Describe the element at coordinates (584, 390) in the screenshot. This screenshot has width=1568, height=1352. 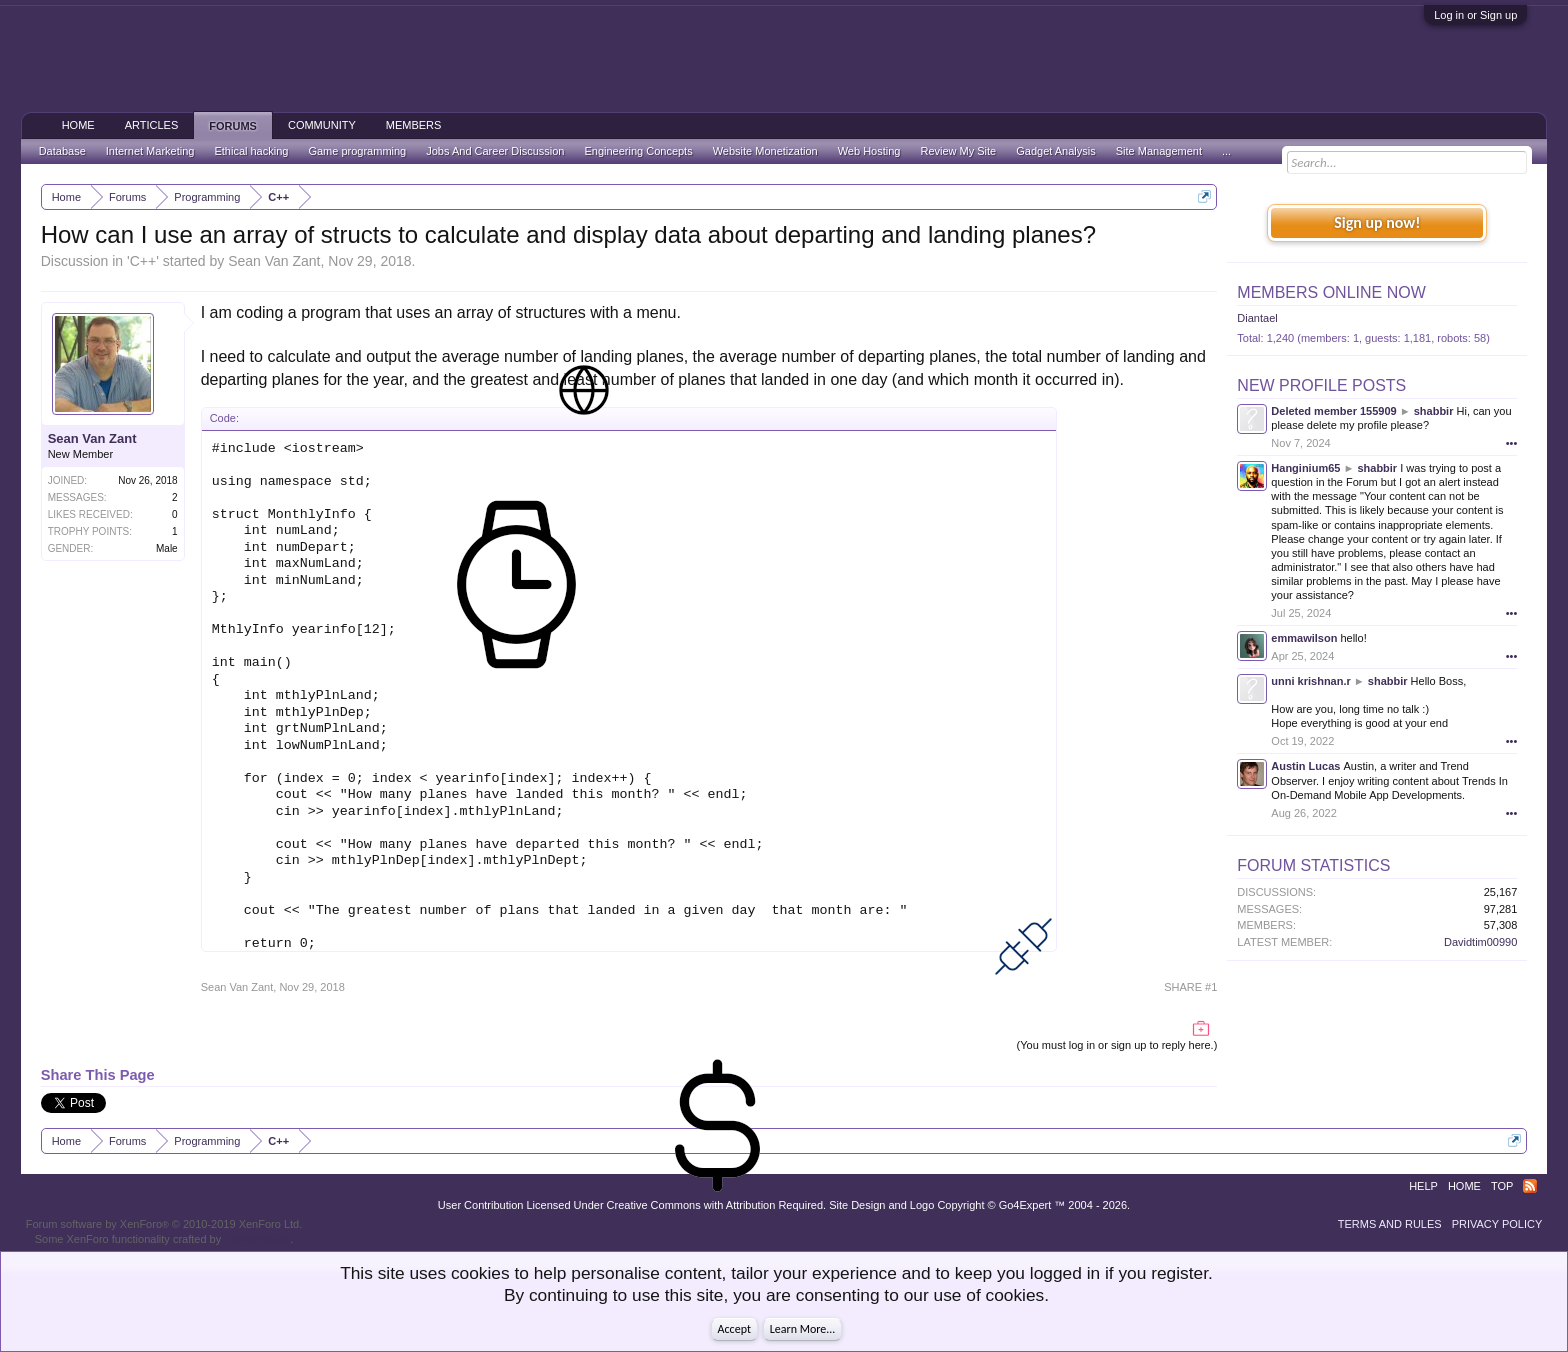
I see `access global or international settings` at that location.